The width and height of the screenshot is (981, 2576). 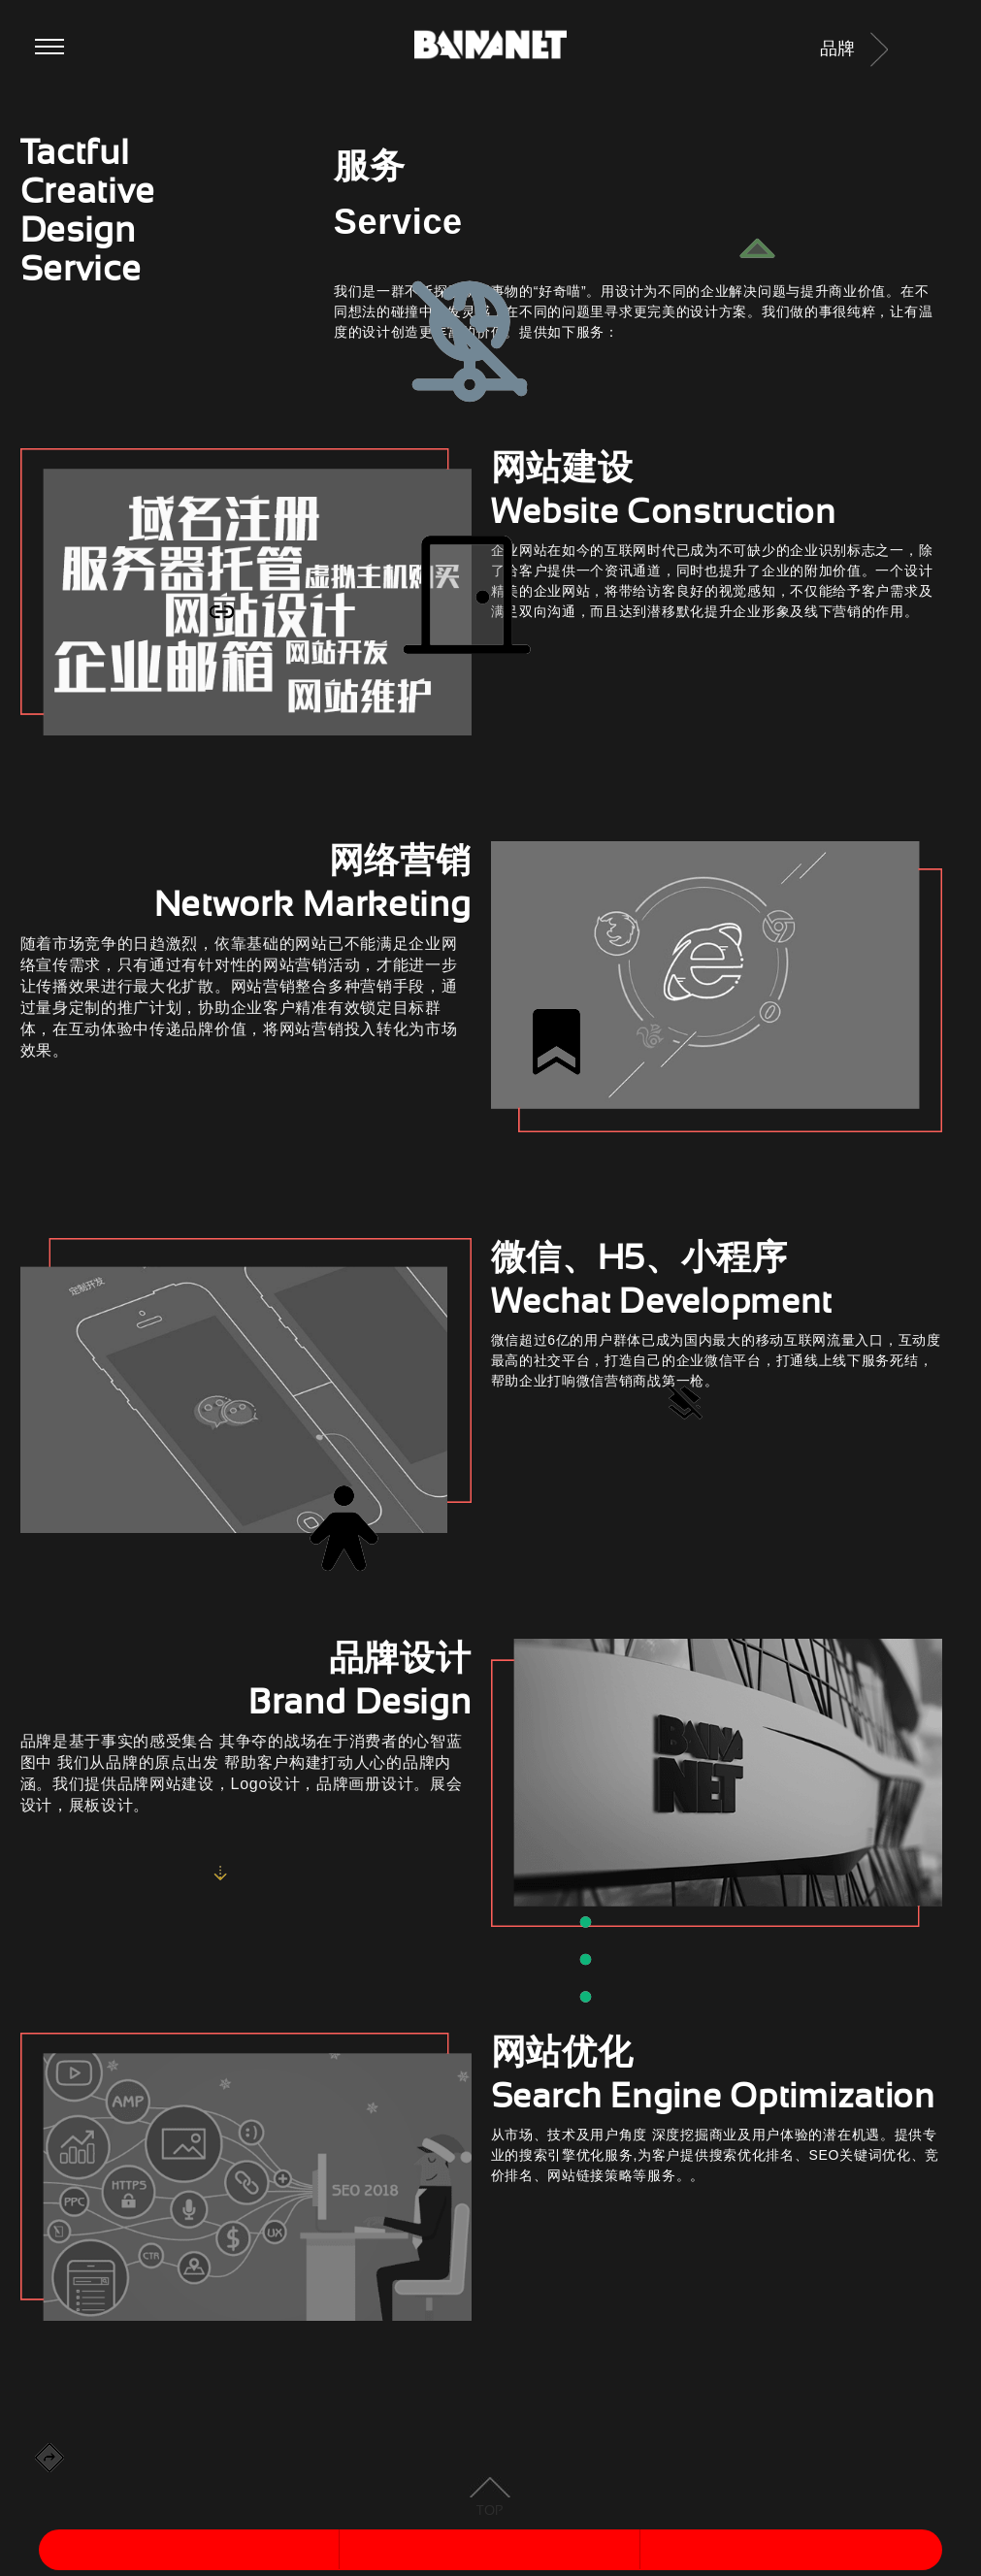 I want to click on save this item for later, so click(x=556, y=1040).